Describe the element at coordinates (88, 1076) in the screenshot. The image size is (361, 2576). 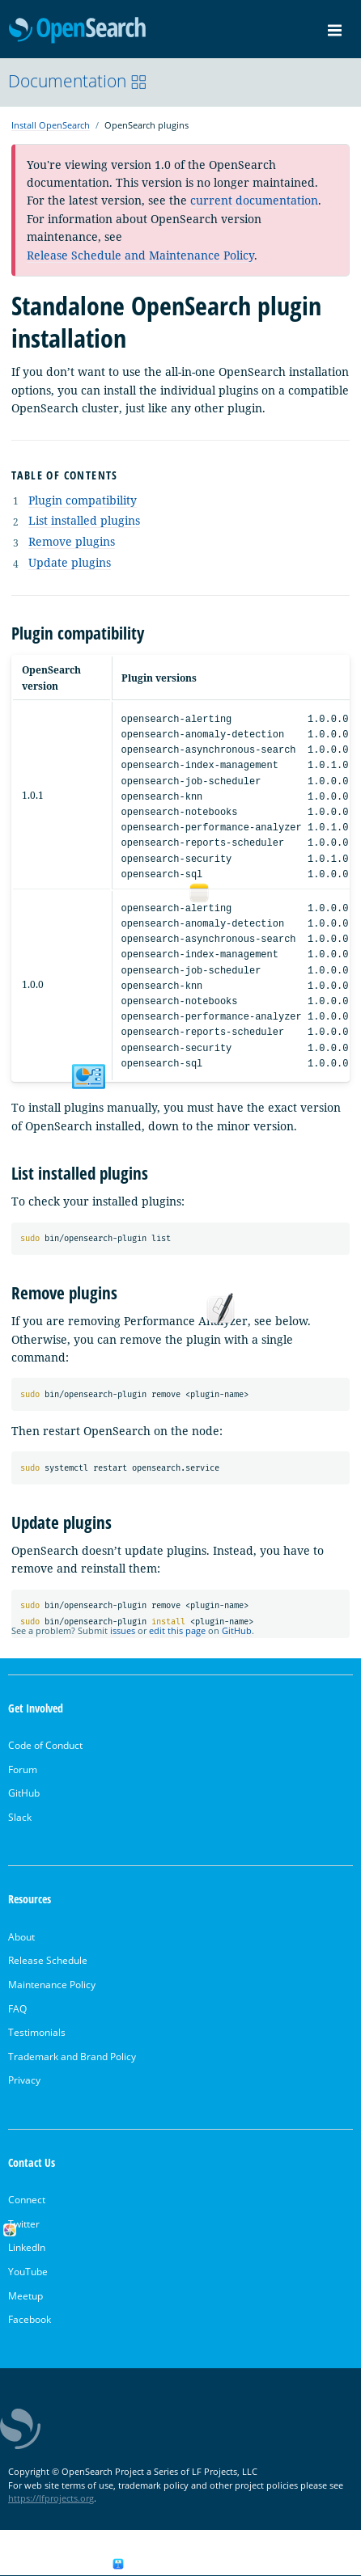
I see `open windows control panel settings` at that location.